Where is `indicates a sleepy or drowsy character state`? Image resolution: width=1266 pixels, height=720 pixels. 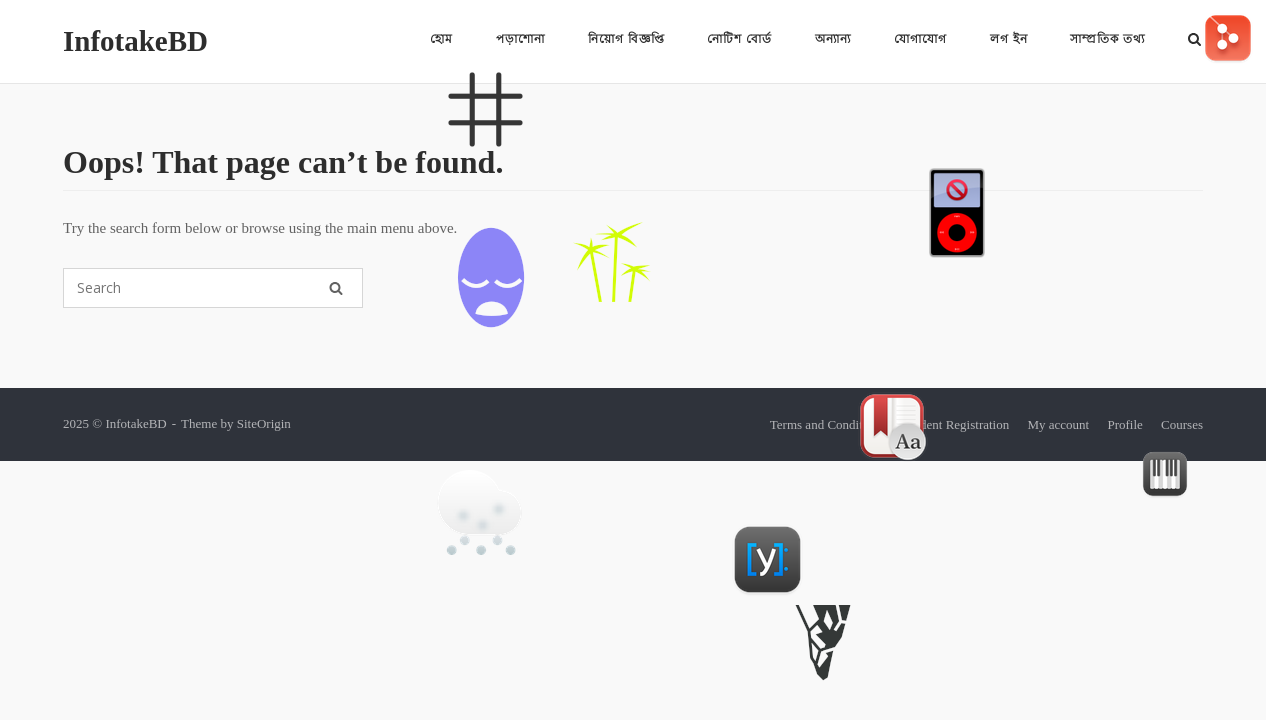
indicates a sleepy or drowsy character state is located at coordinates (492, 277).